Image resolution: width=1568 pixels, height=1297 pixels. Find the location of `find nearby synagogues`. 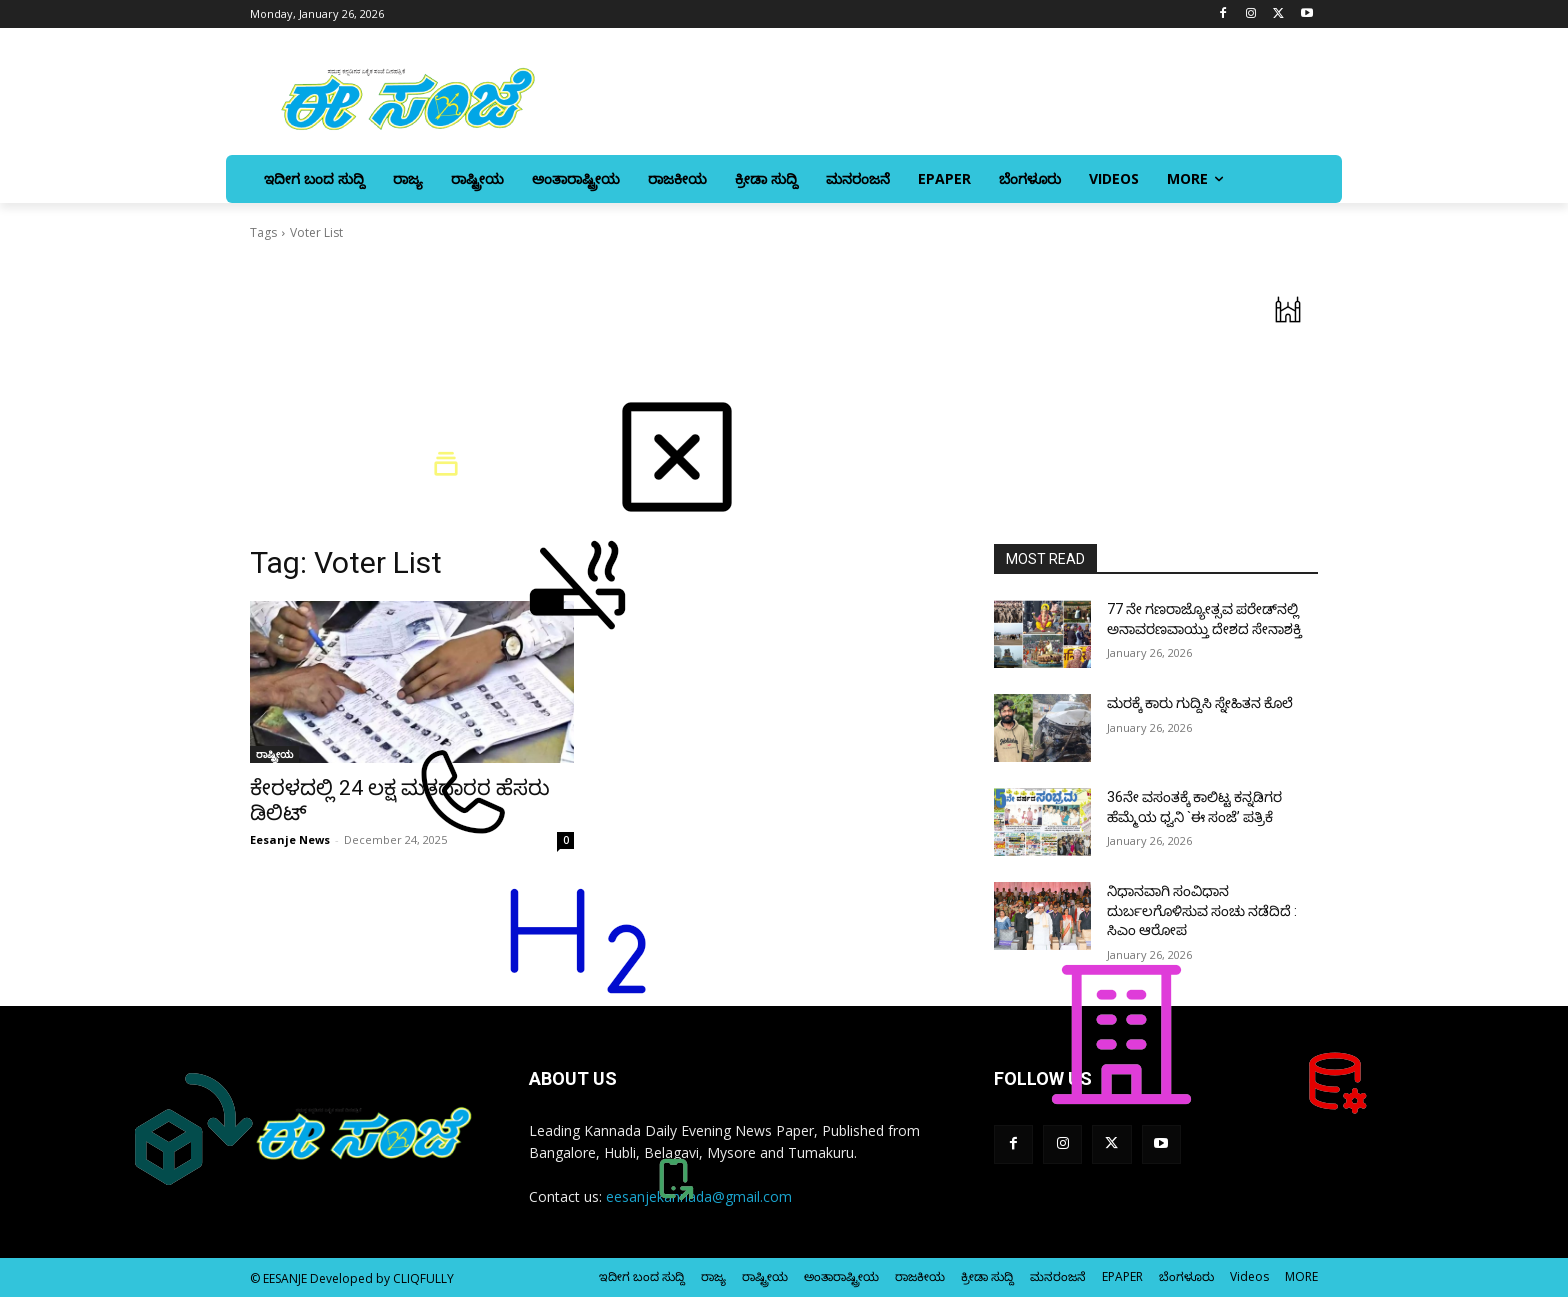

find nearby synagogues is located at coordinates (1288, 310).